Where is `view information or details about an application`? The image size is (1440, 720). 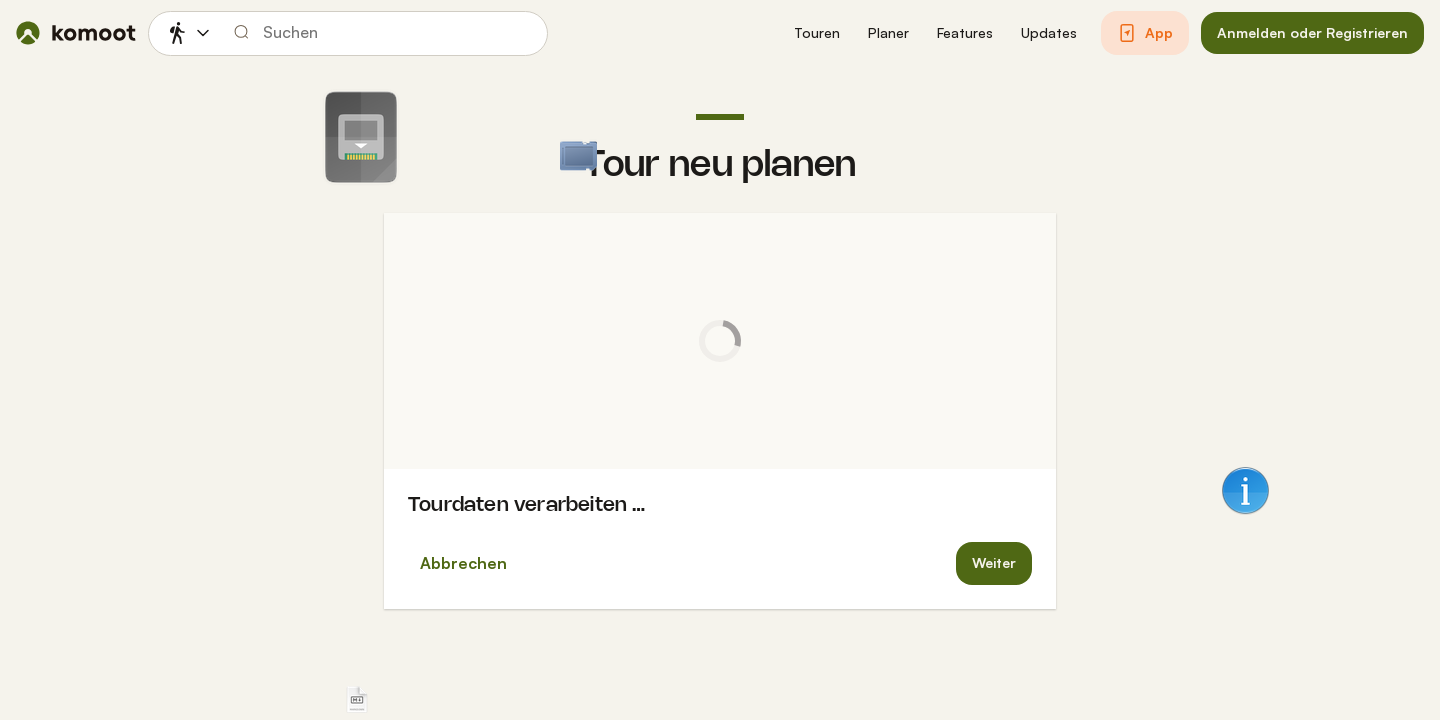 view information or details about an application is located at coordinates (1245, 490).